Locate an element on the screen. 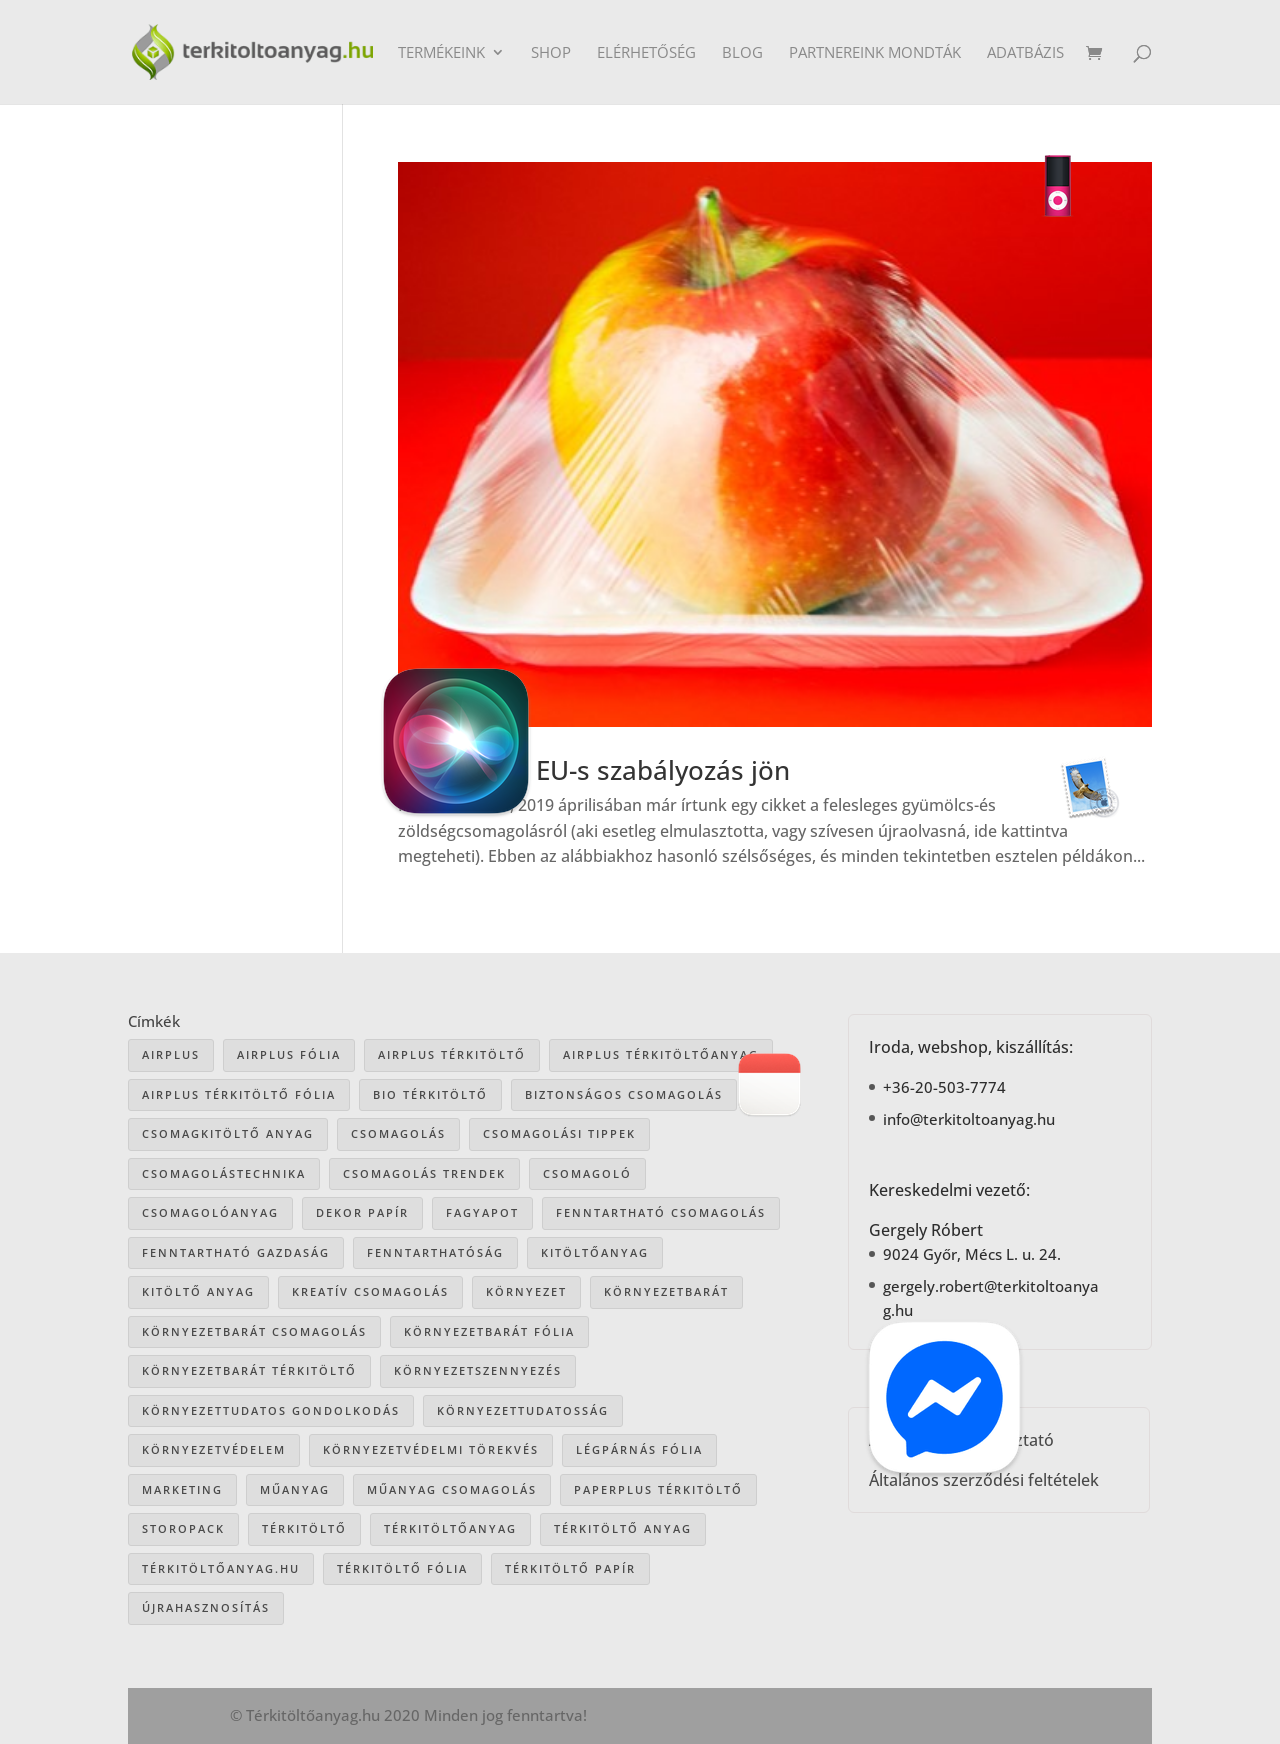 This screenshot has height=1744, width=1280. share content via email is located at coordinates (1087, 786).